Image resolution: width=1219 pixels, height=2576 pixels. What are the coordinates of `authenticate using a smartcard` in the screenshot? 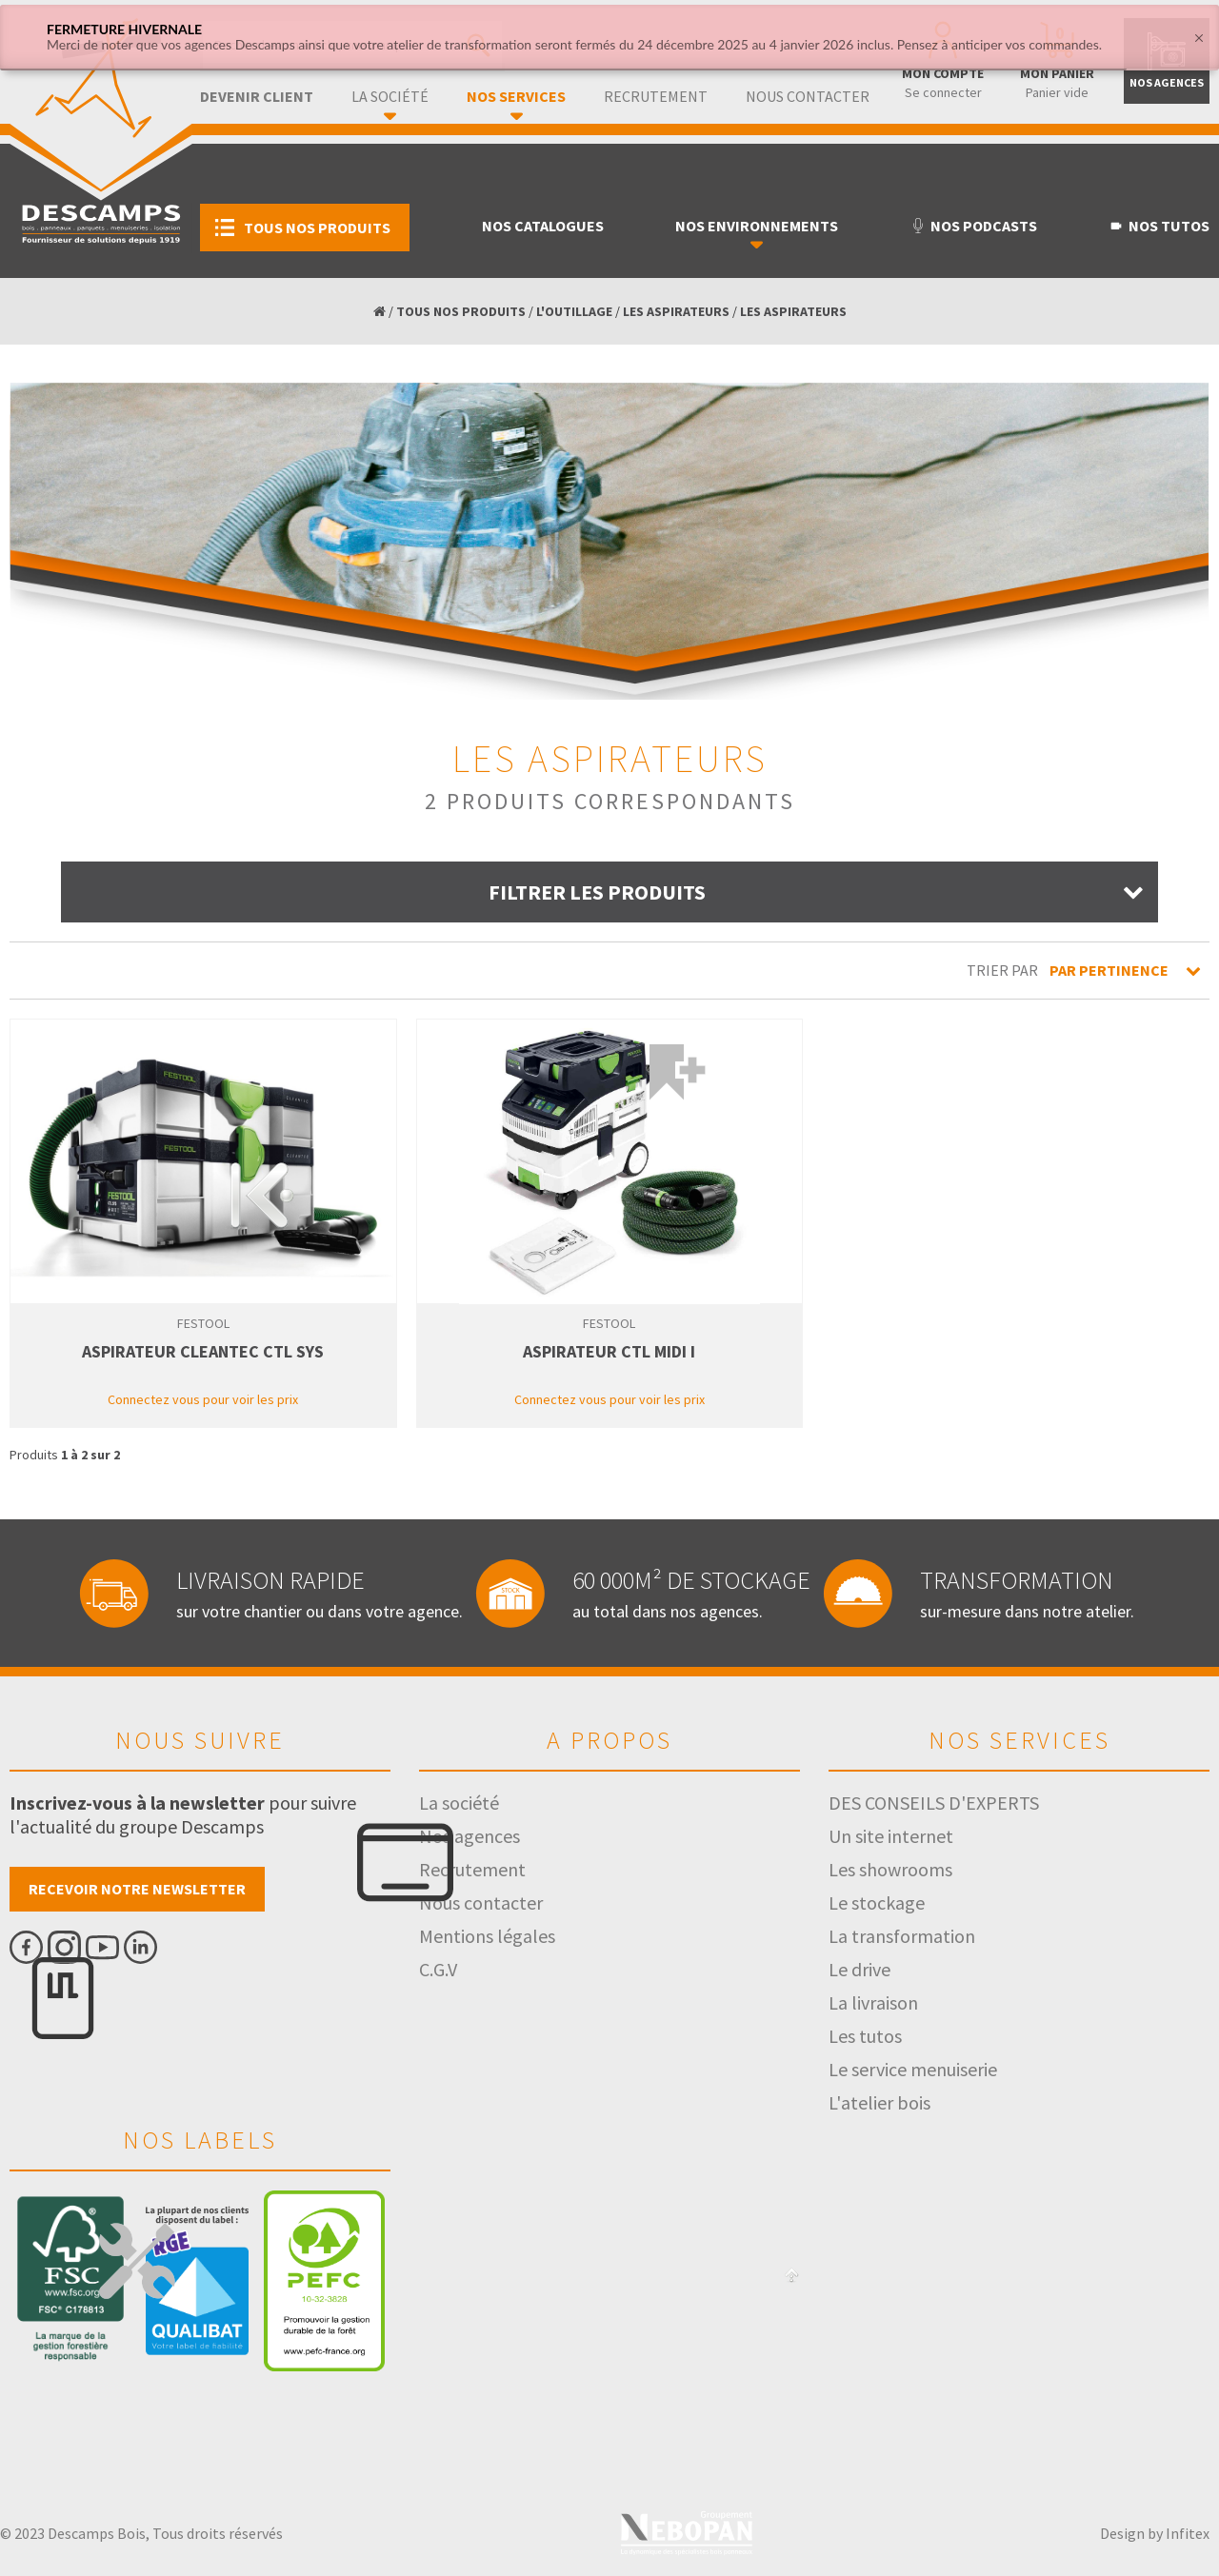 It's located at (63, 1998).